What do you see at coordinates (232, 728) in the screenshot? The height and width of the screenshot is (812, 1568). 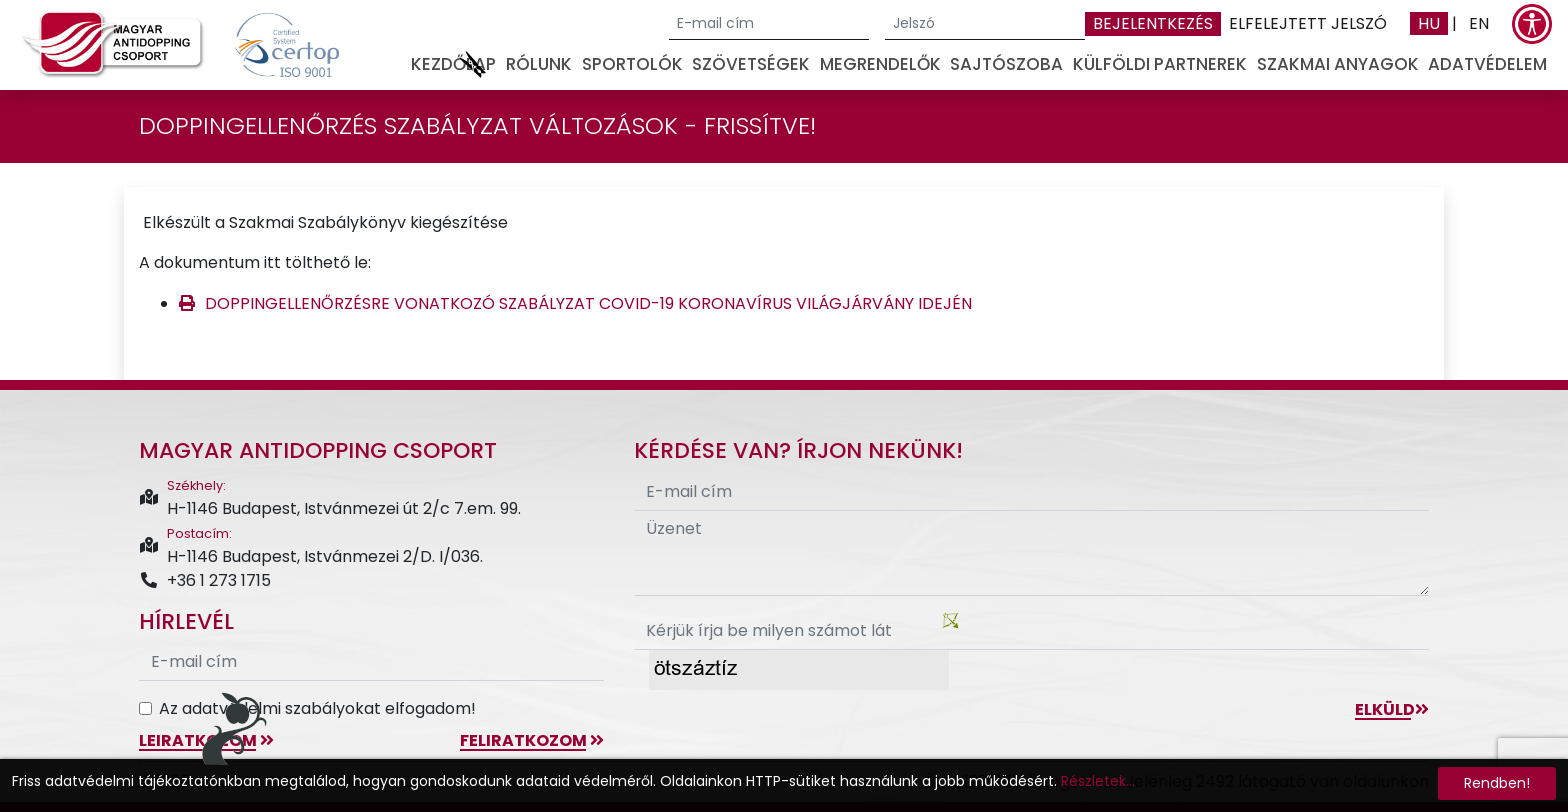 I see `indicates plant fruiting stage in gardening game` at bounding box center [232, 728].